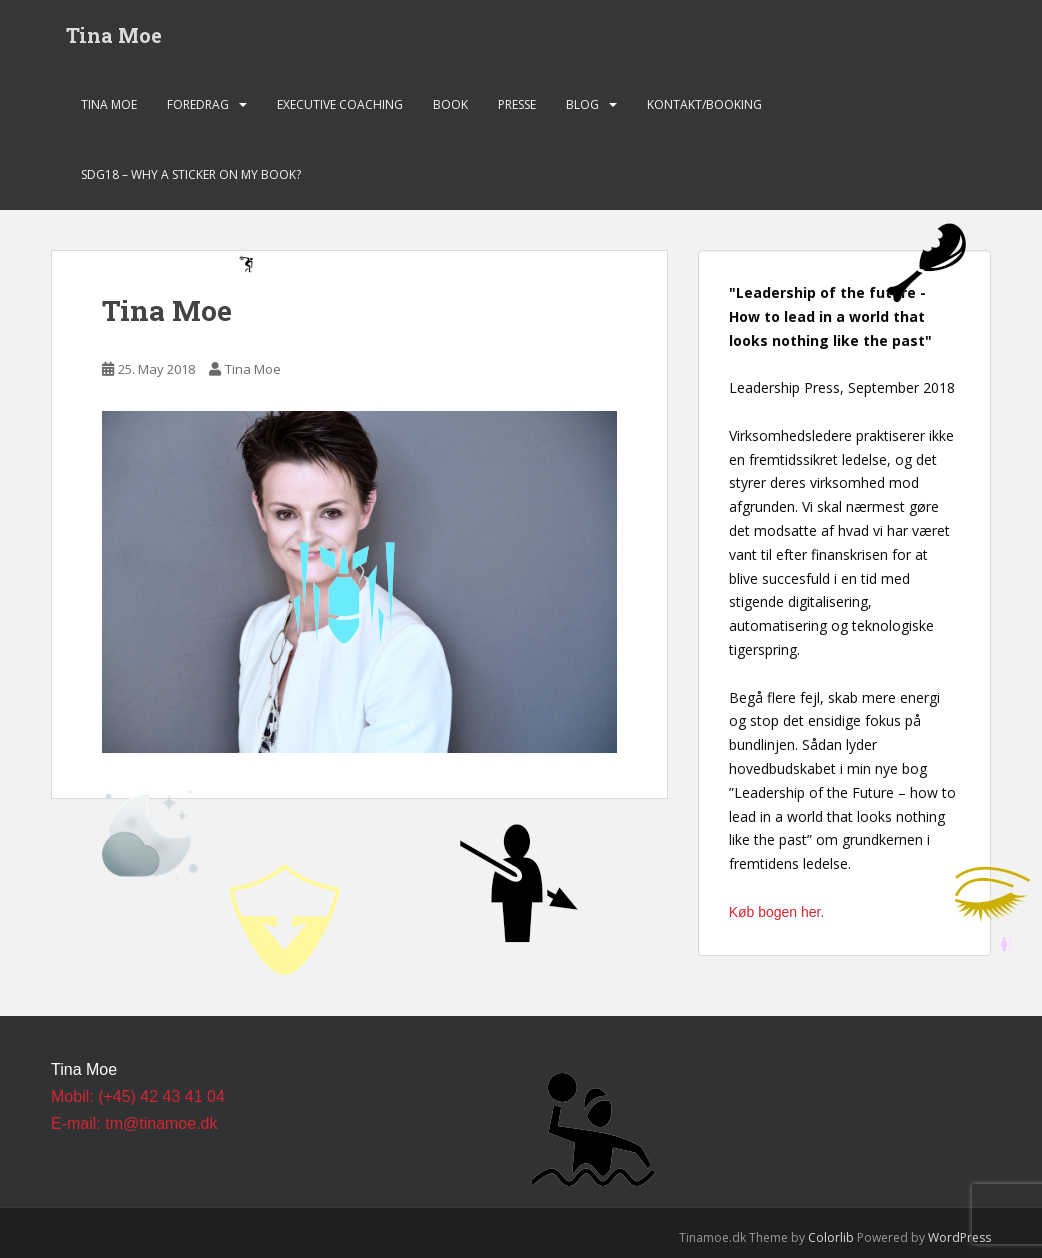 This screenshot has height=1258, width=1042. Describe the element at coordinates (344, 594) in the screenshot. I see `indicates an incoming attack or bombing event in gameplay` at that location.